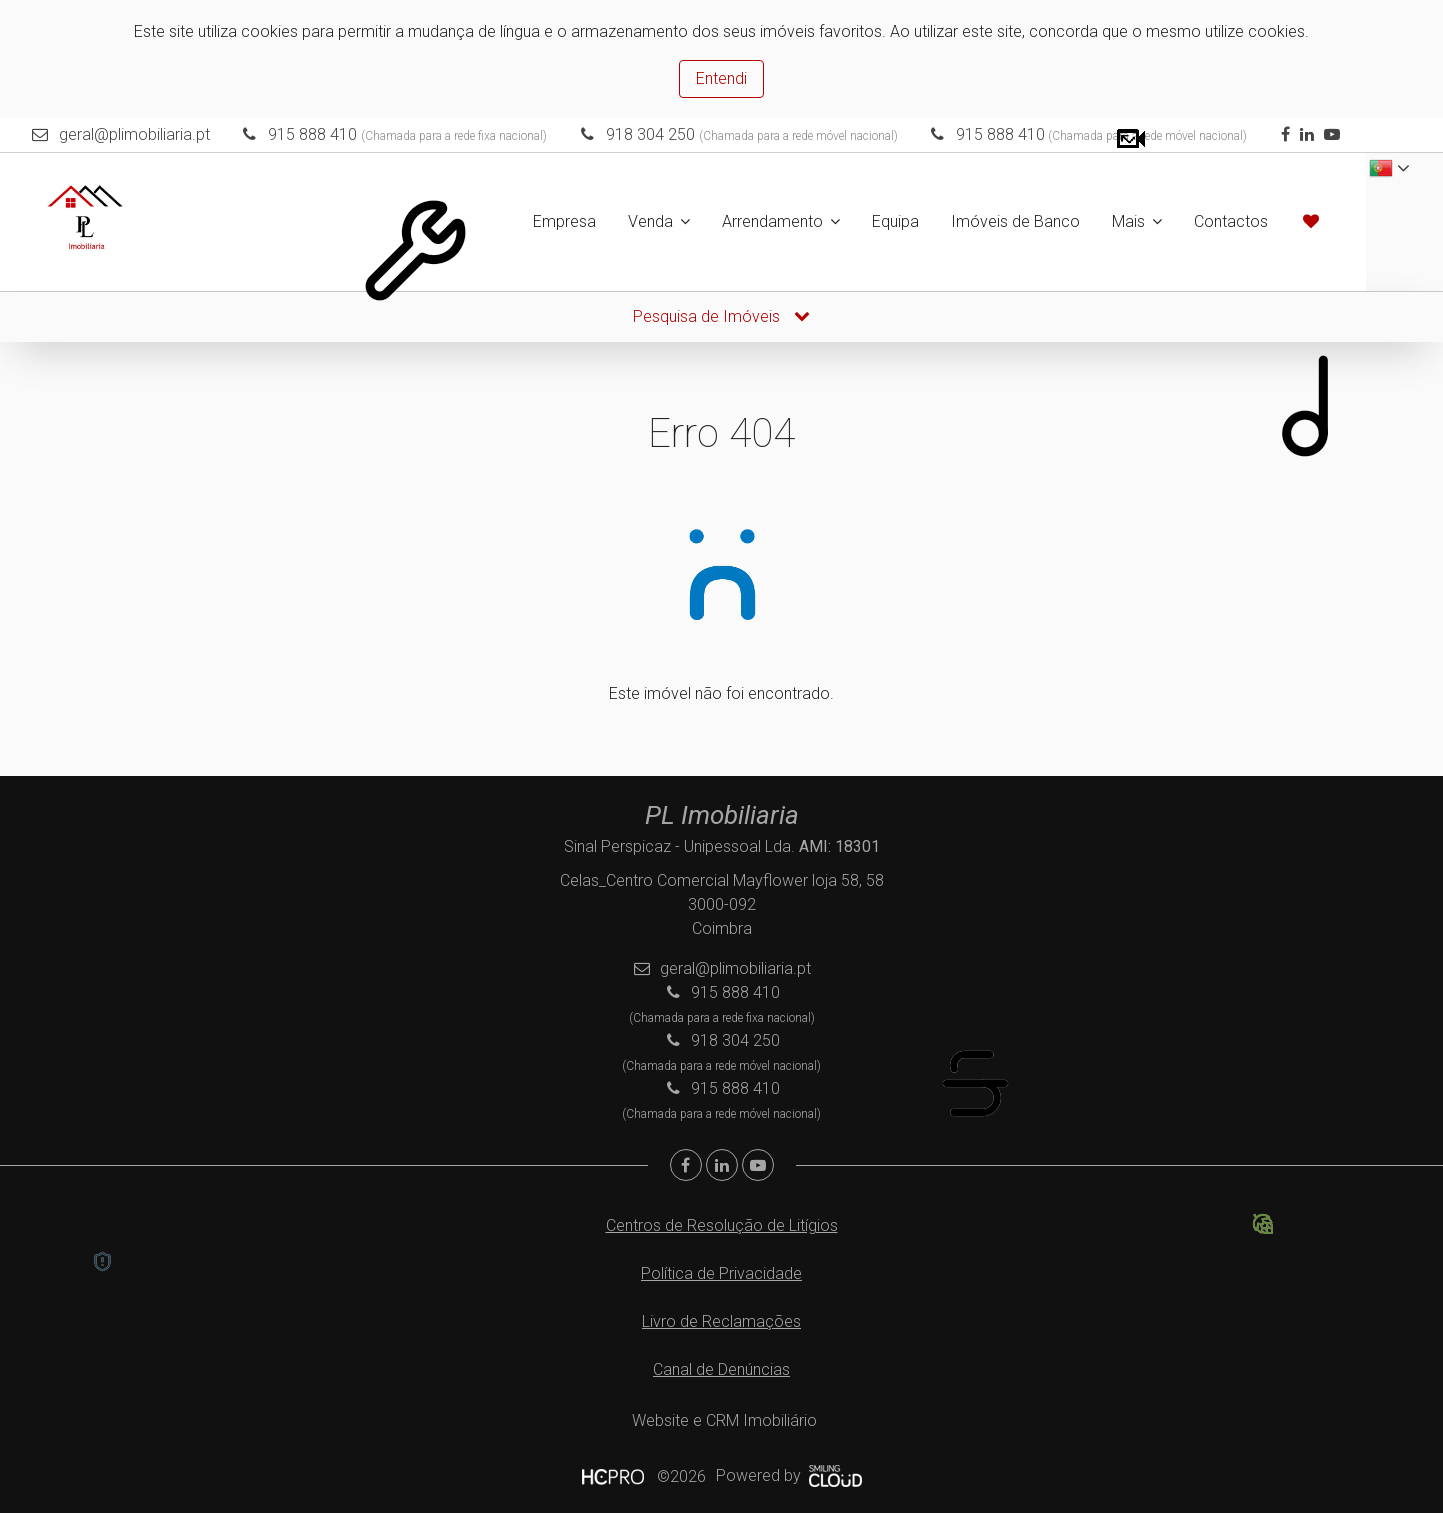 This screenshot has height=1513, width=1443. I want to click on security warning or alert detected, so click(102, 1261).